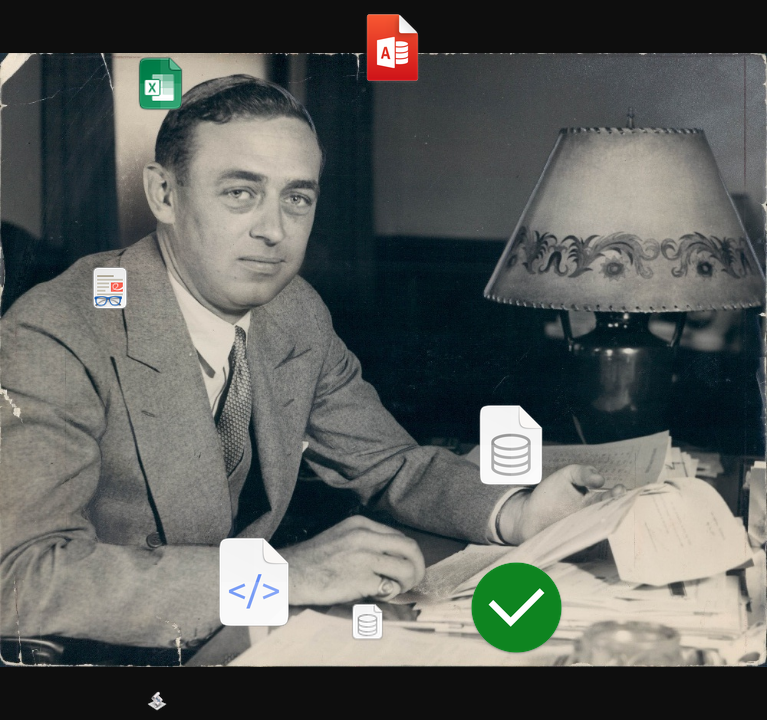 This screenshot has width=767, height=720. Describe the element at coordinates (392, 47) in the screenshot. I see `a microsoft access database file` at that location.